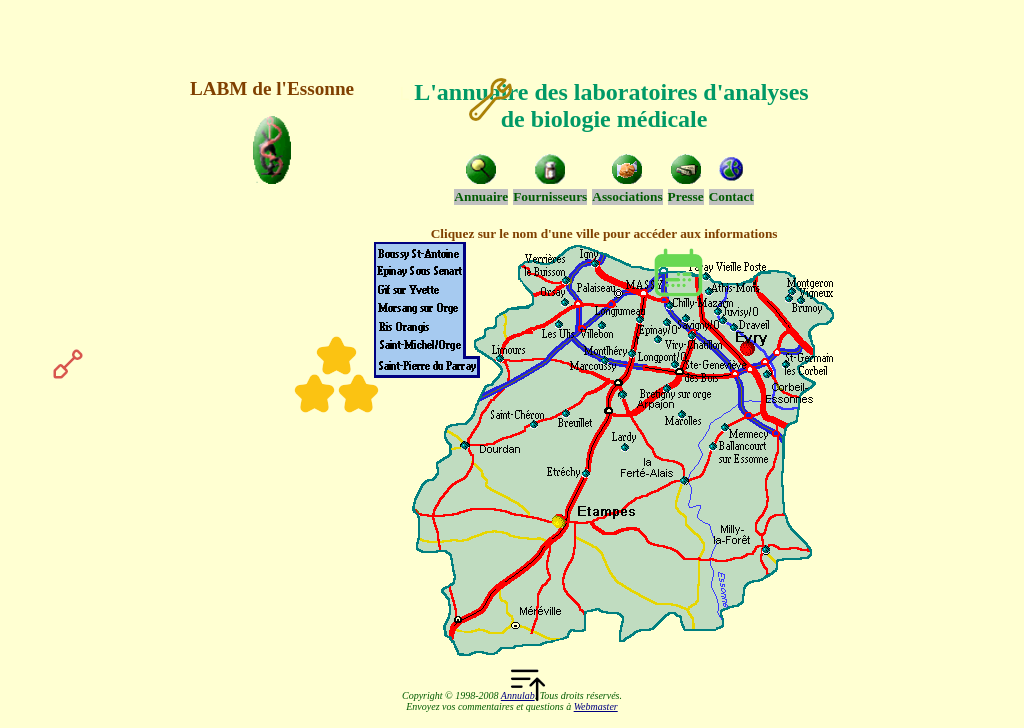  What do you see at coordinates (490, 99) in the screenshot?
I see `access settings or configuration options` at bounding box center [490, 99].